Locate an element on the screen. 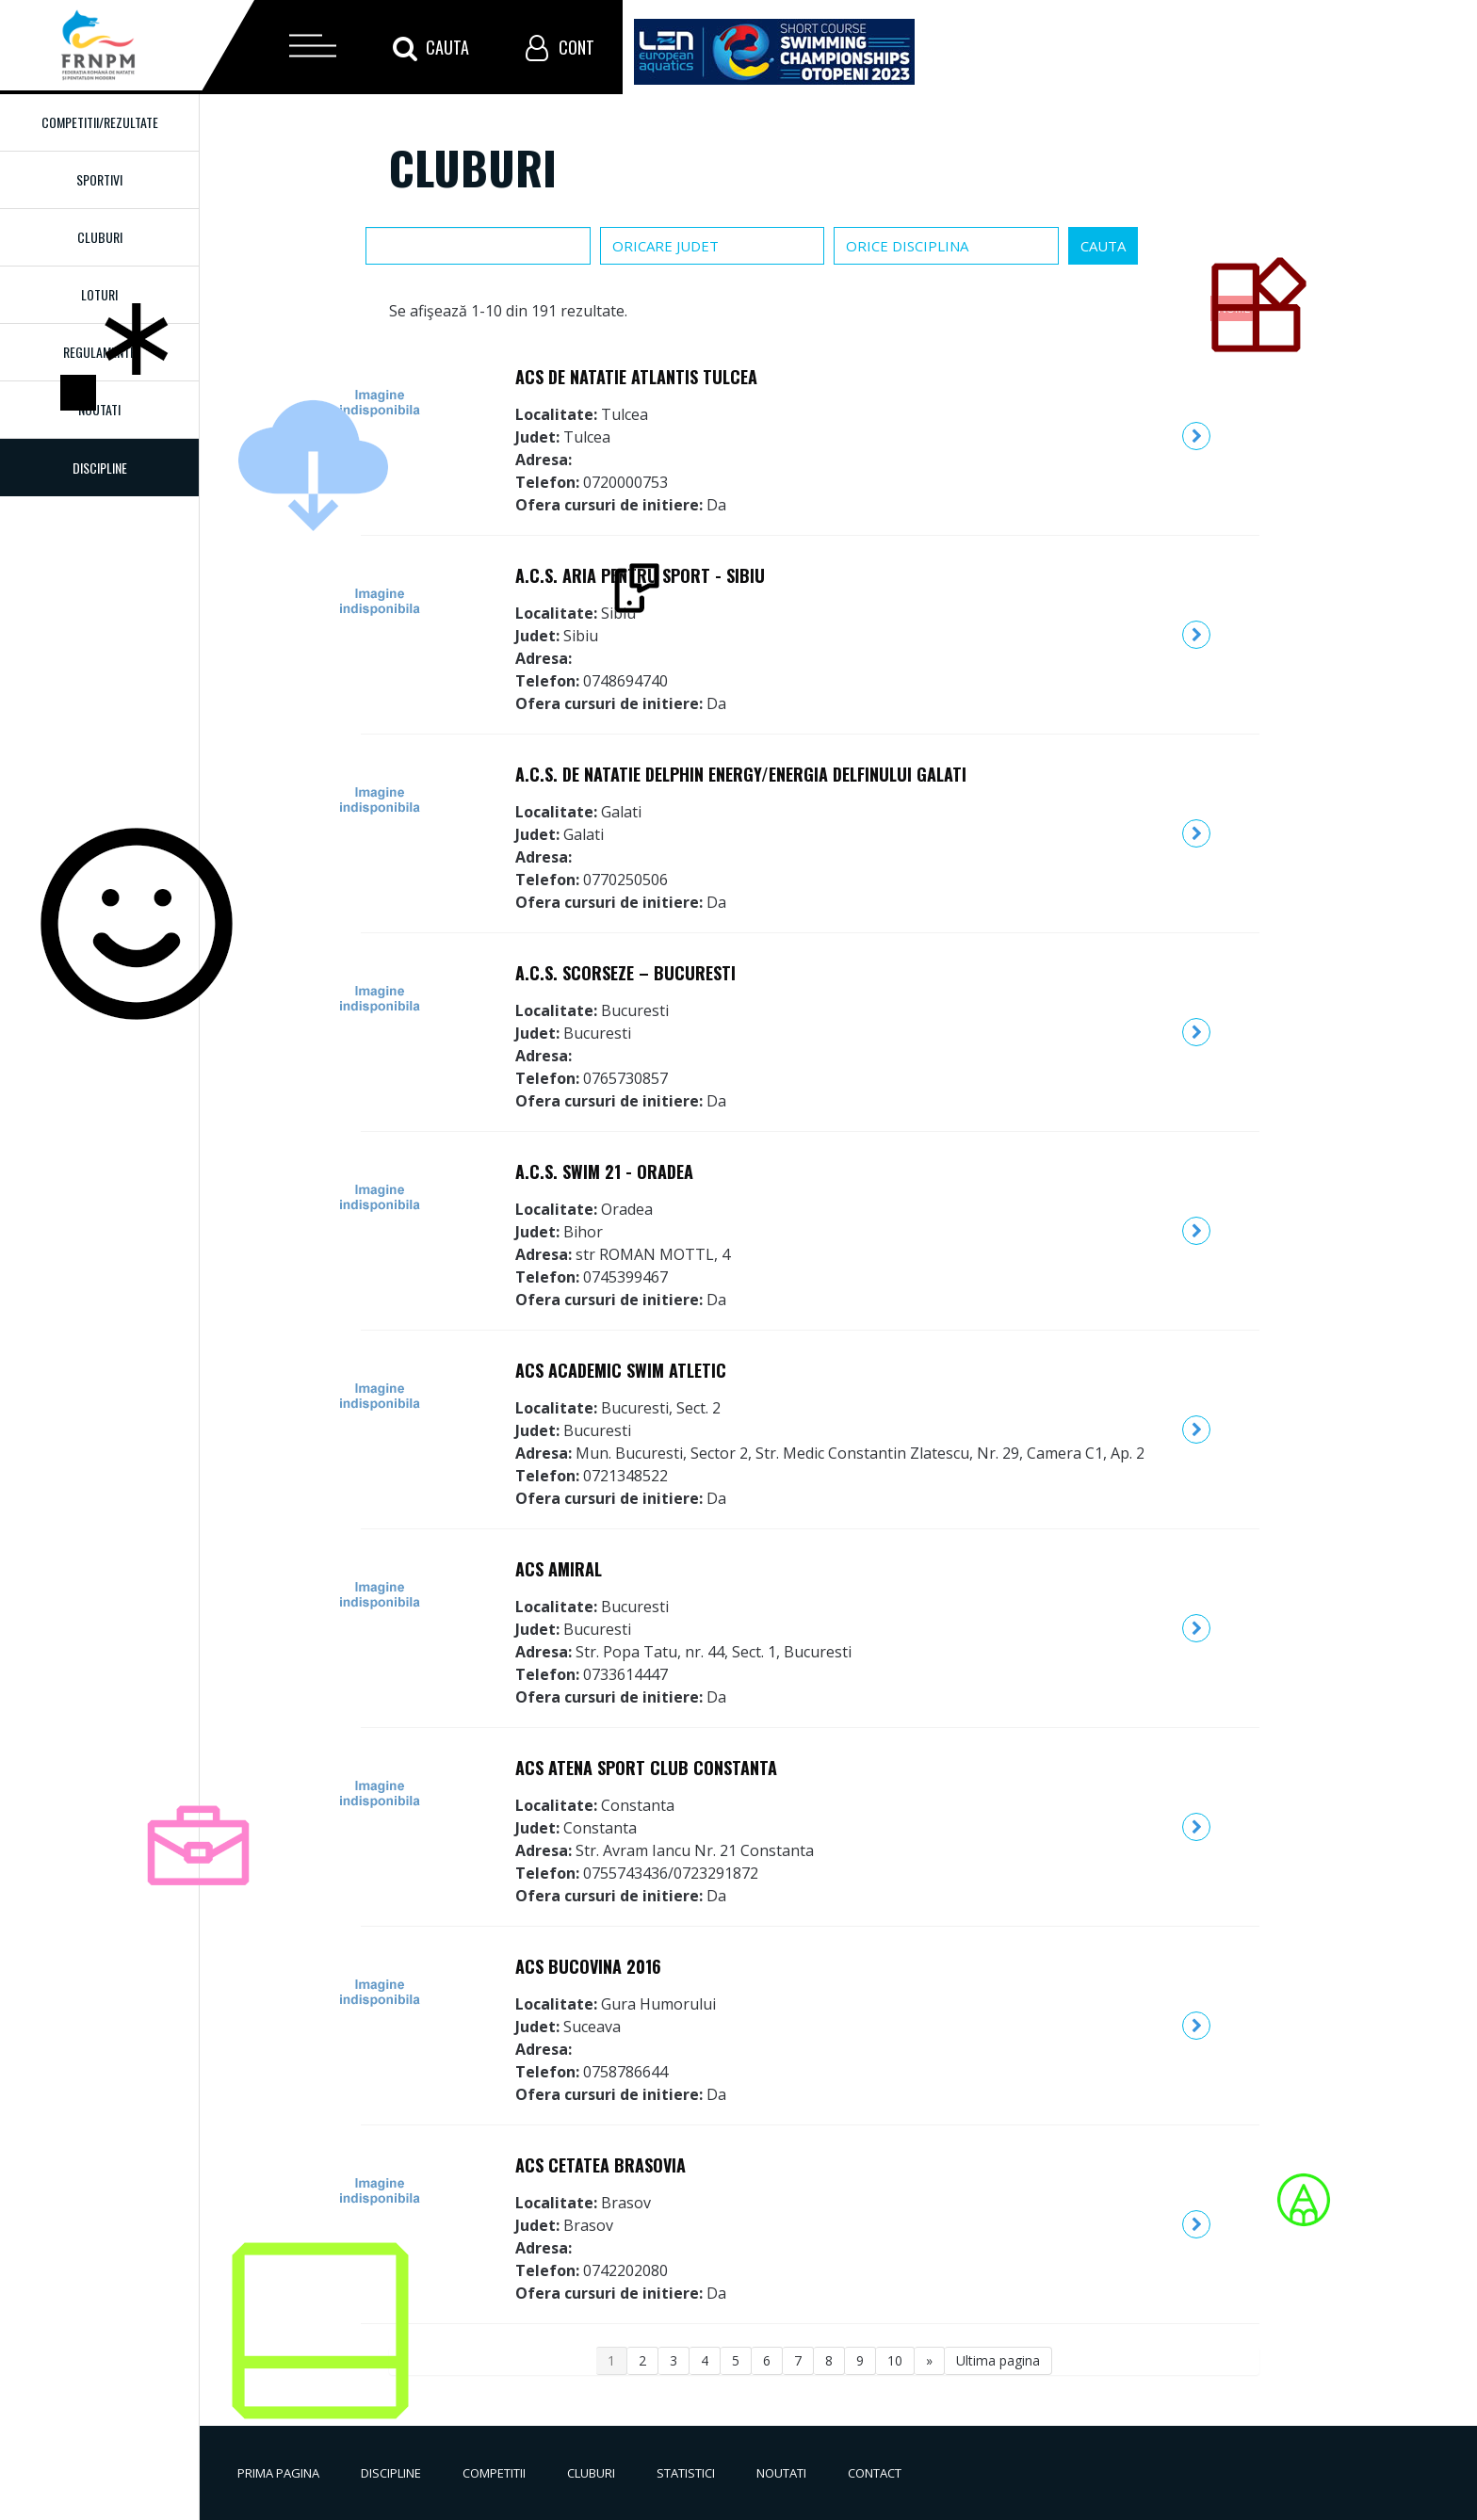 Image resolution: width=1477 pixels, height=2520 pixels. download file from cloud storage is located at coordinates (313, 465).